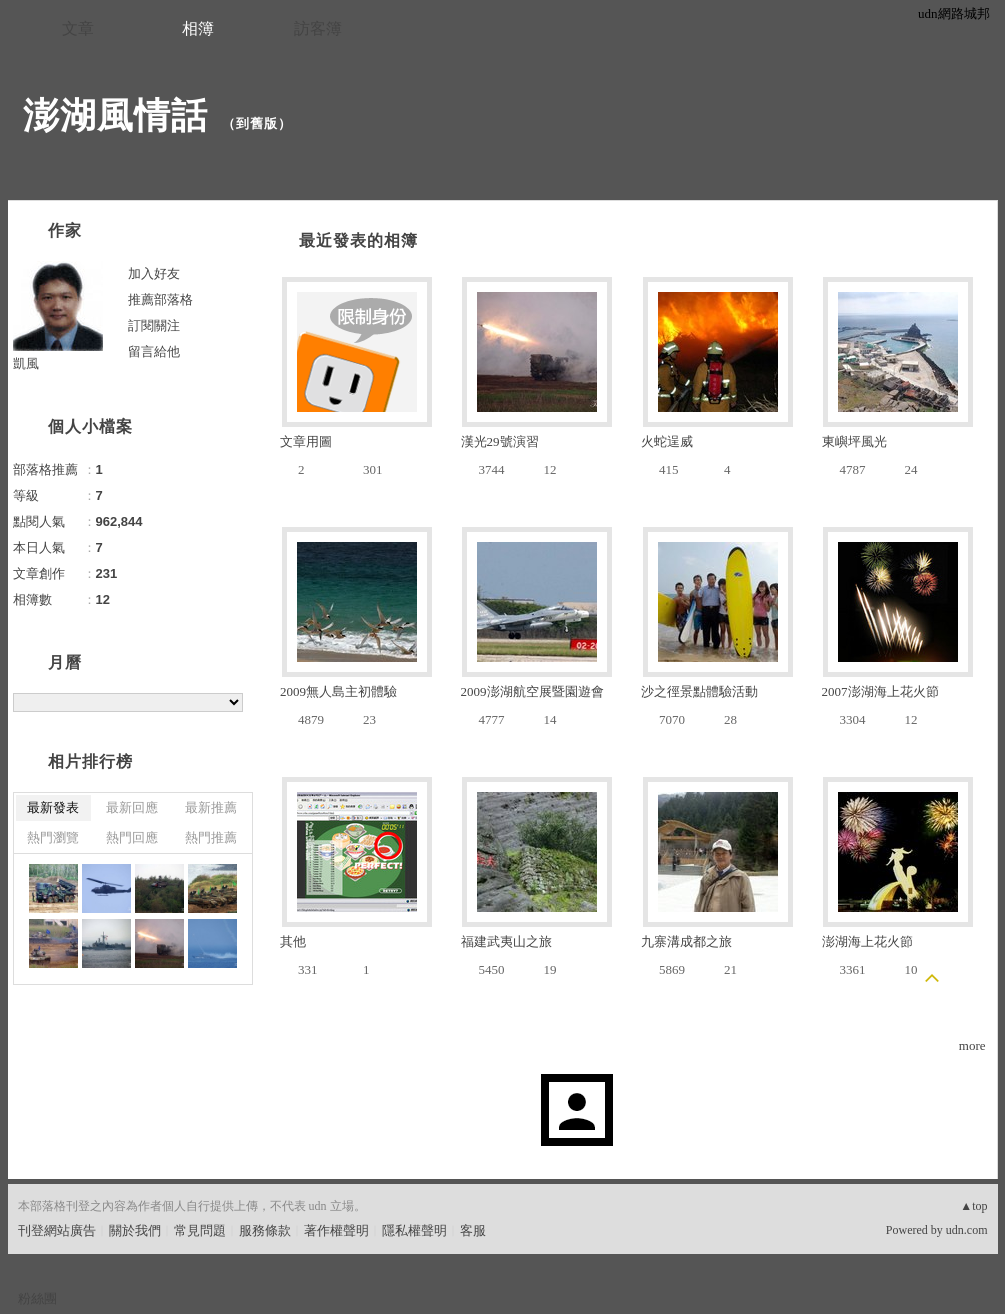 Image resolution: width=1005 pixels, height=1314 pixels. Describe the element at coordinates (932, 978) in the screenshot. I see `collapse an expanded section` at that location.